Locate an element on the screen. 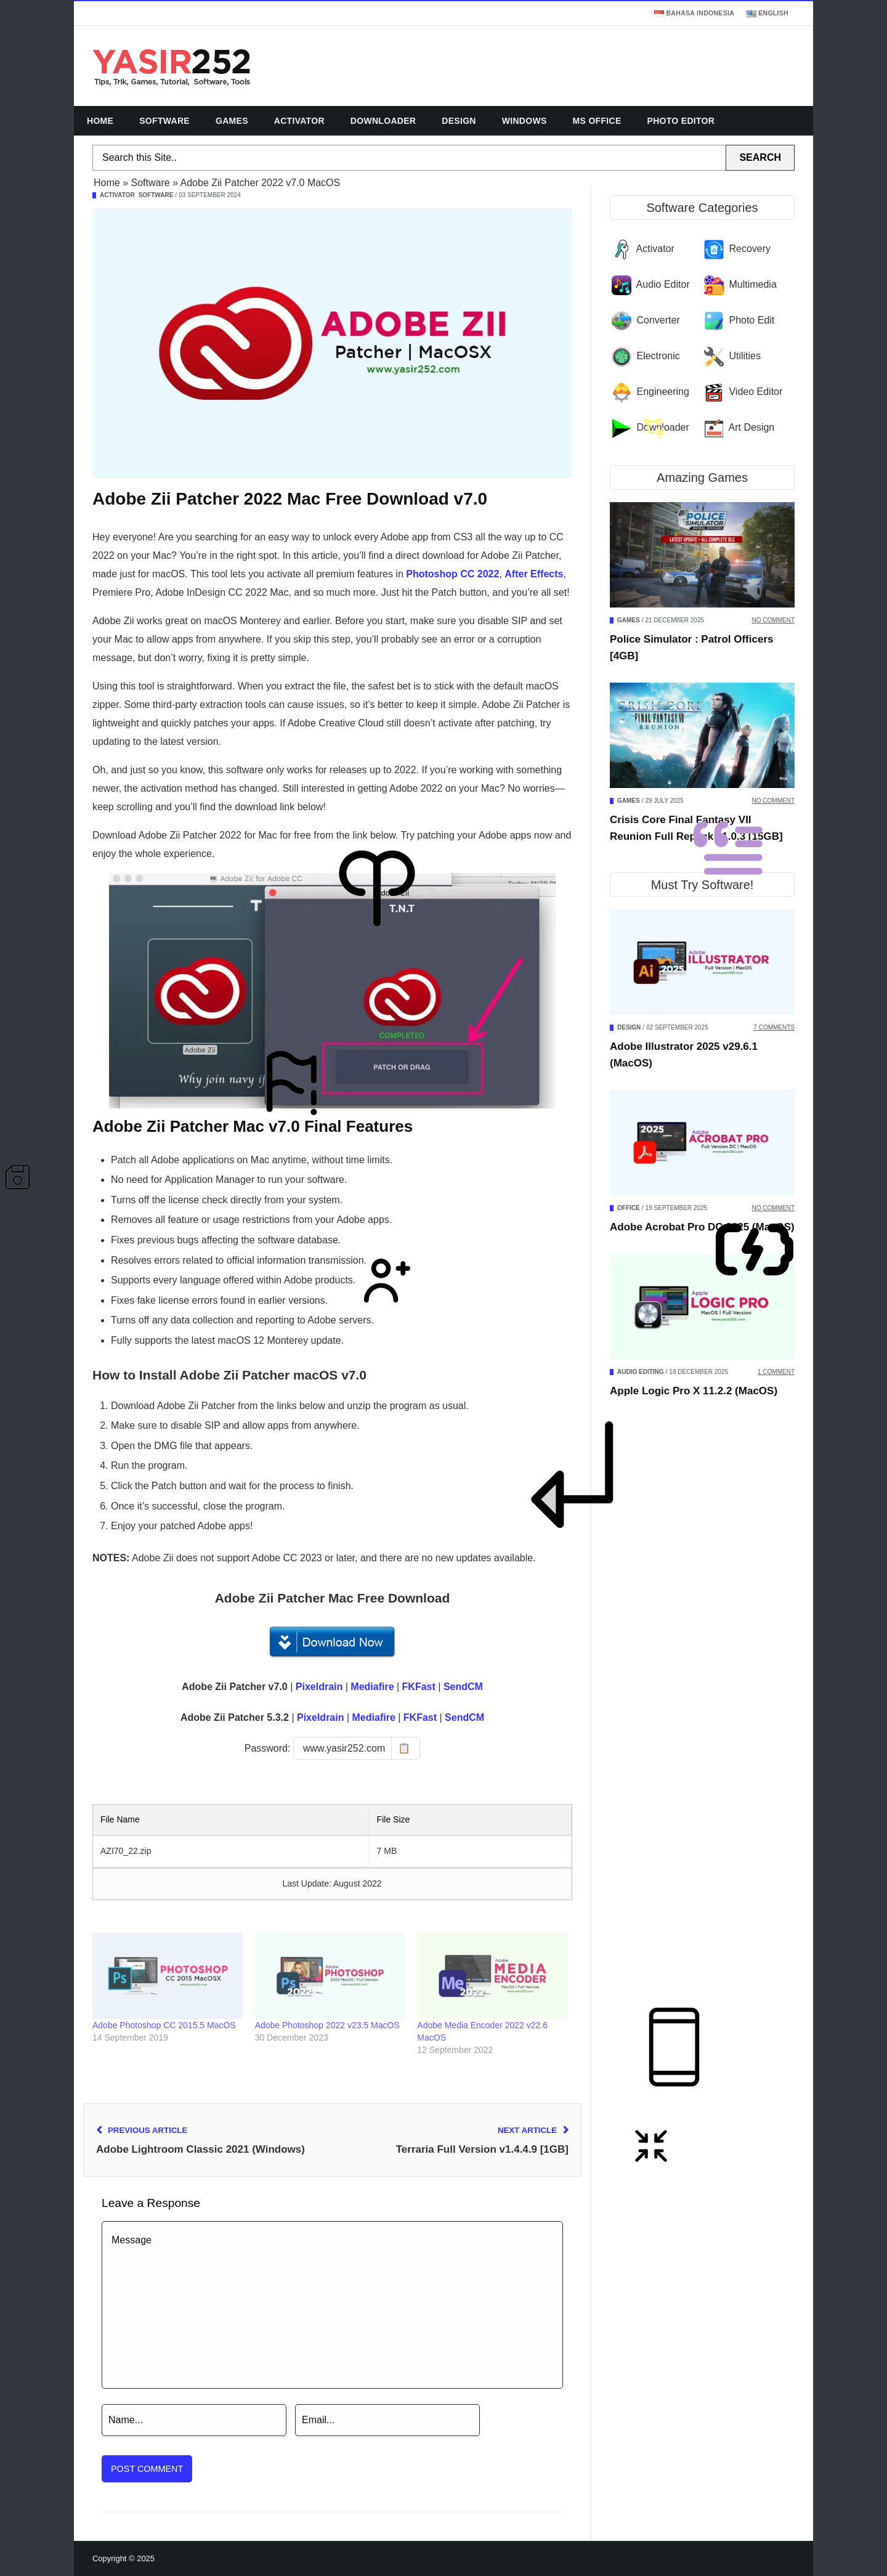  report or flag content with an urgent issue is located at coordinates (291, 1080).